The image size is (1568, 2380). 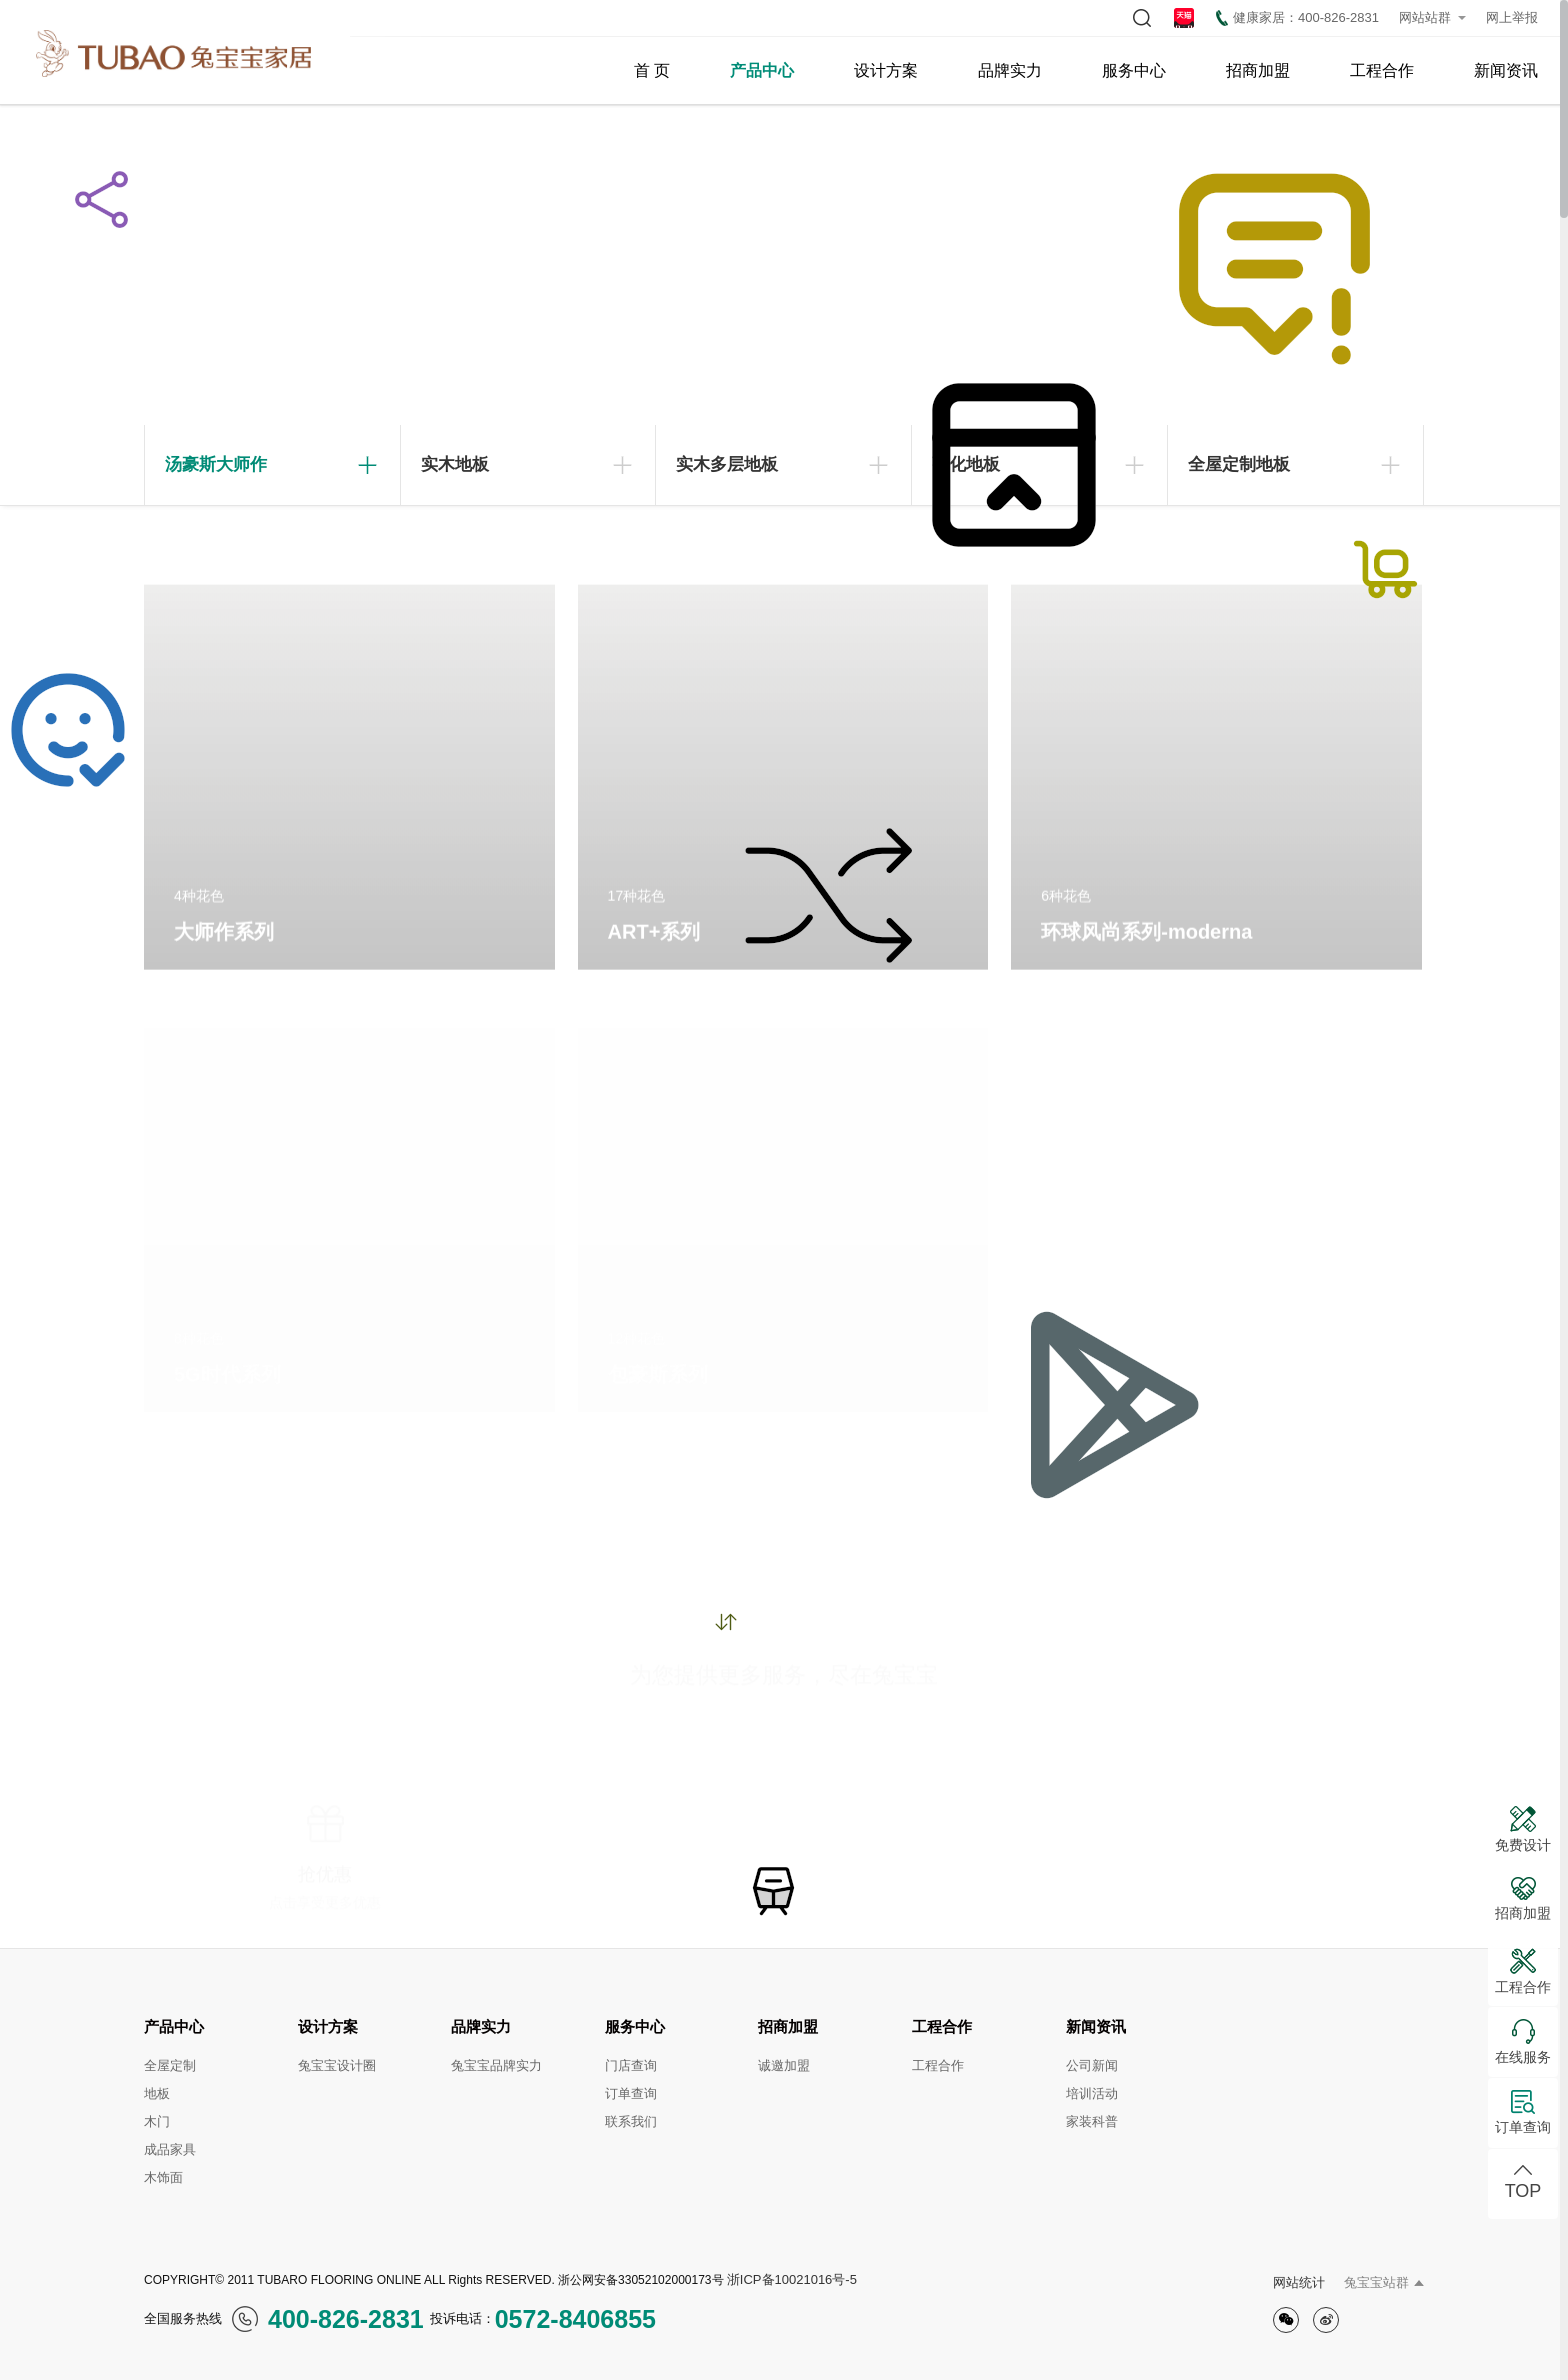 What do you see at coordinates (726, 1622) in the screenshot?
I see `swap or reorder items vertically` at bounding box center [726, 1622].